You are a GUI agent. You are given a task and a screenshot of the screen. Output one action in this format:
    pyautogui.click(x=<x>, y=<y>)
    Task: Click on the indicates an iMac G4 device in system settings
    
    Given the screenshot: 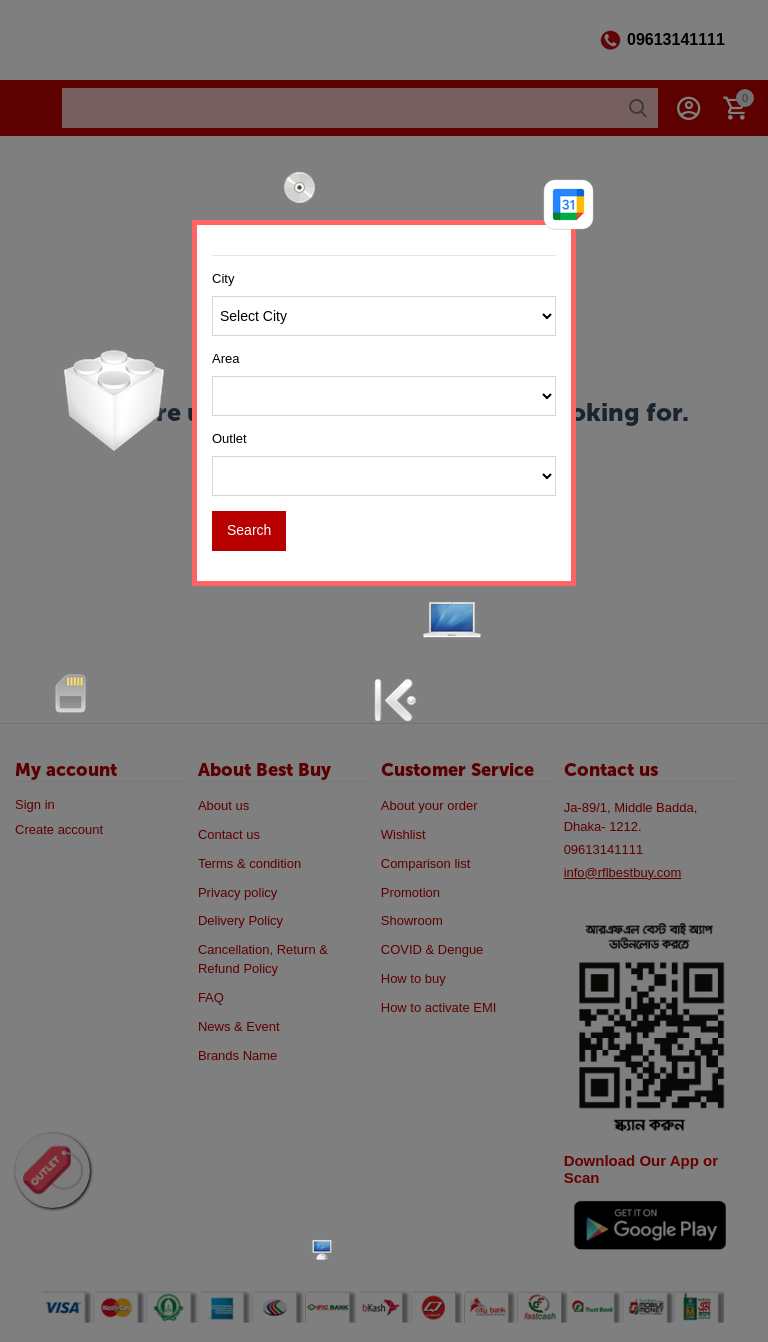 What is the action you would take?
    pyautogui.click(x=322, y=1249)
    